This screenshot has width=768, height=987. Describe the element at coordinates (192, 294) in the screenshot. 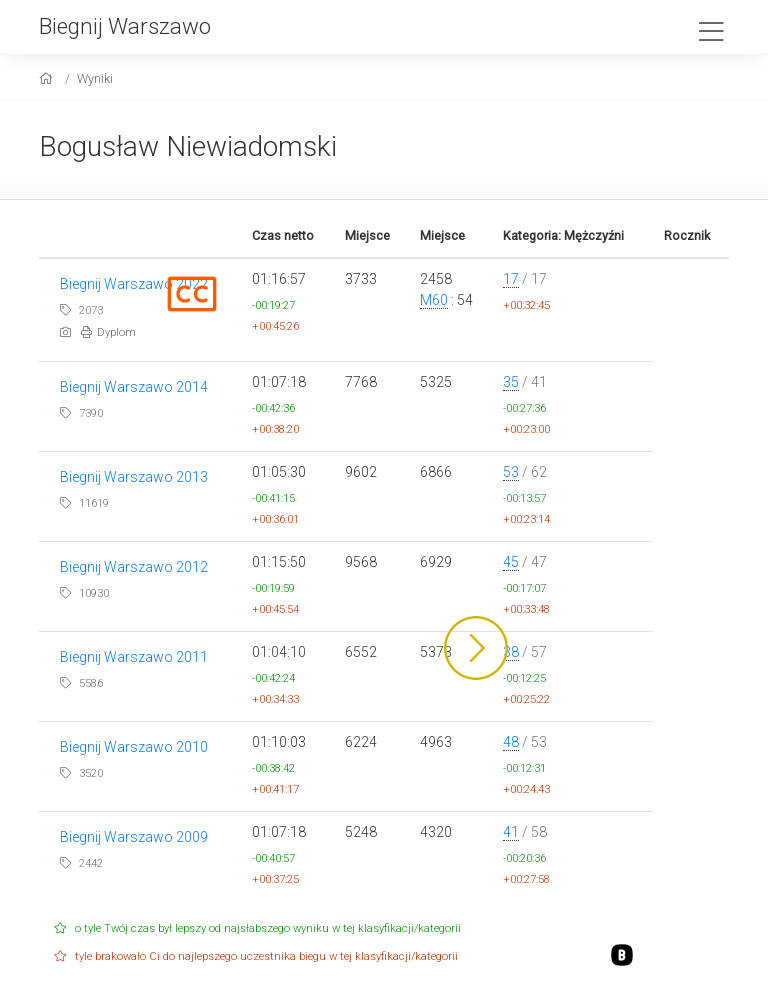

I see `enable closed captions for video content` at that location.